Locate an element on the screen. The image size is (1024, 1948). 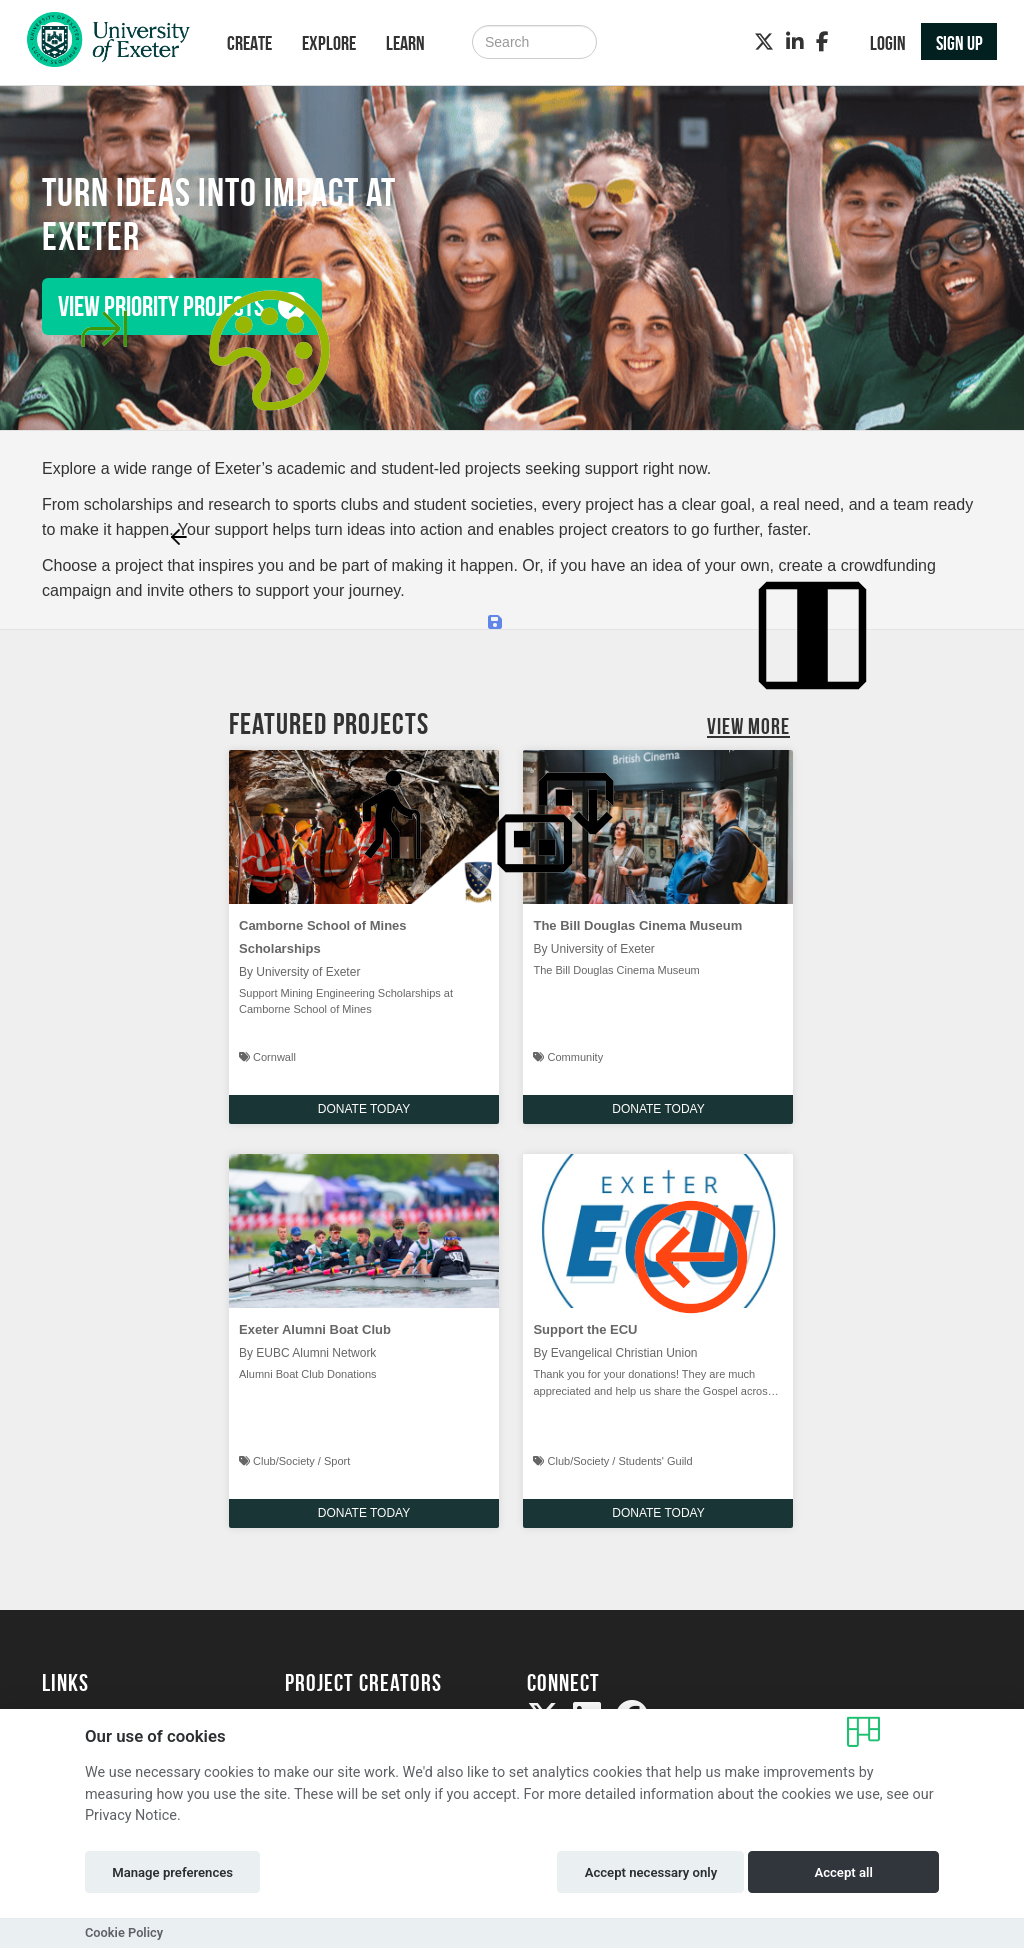
go back to the previous screen is located at coordinates (179, 537).